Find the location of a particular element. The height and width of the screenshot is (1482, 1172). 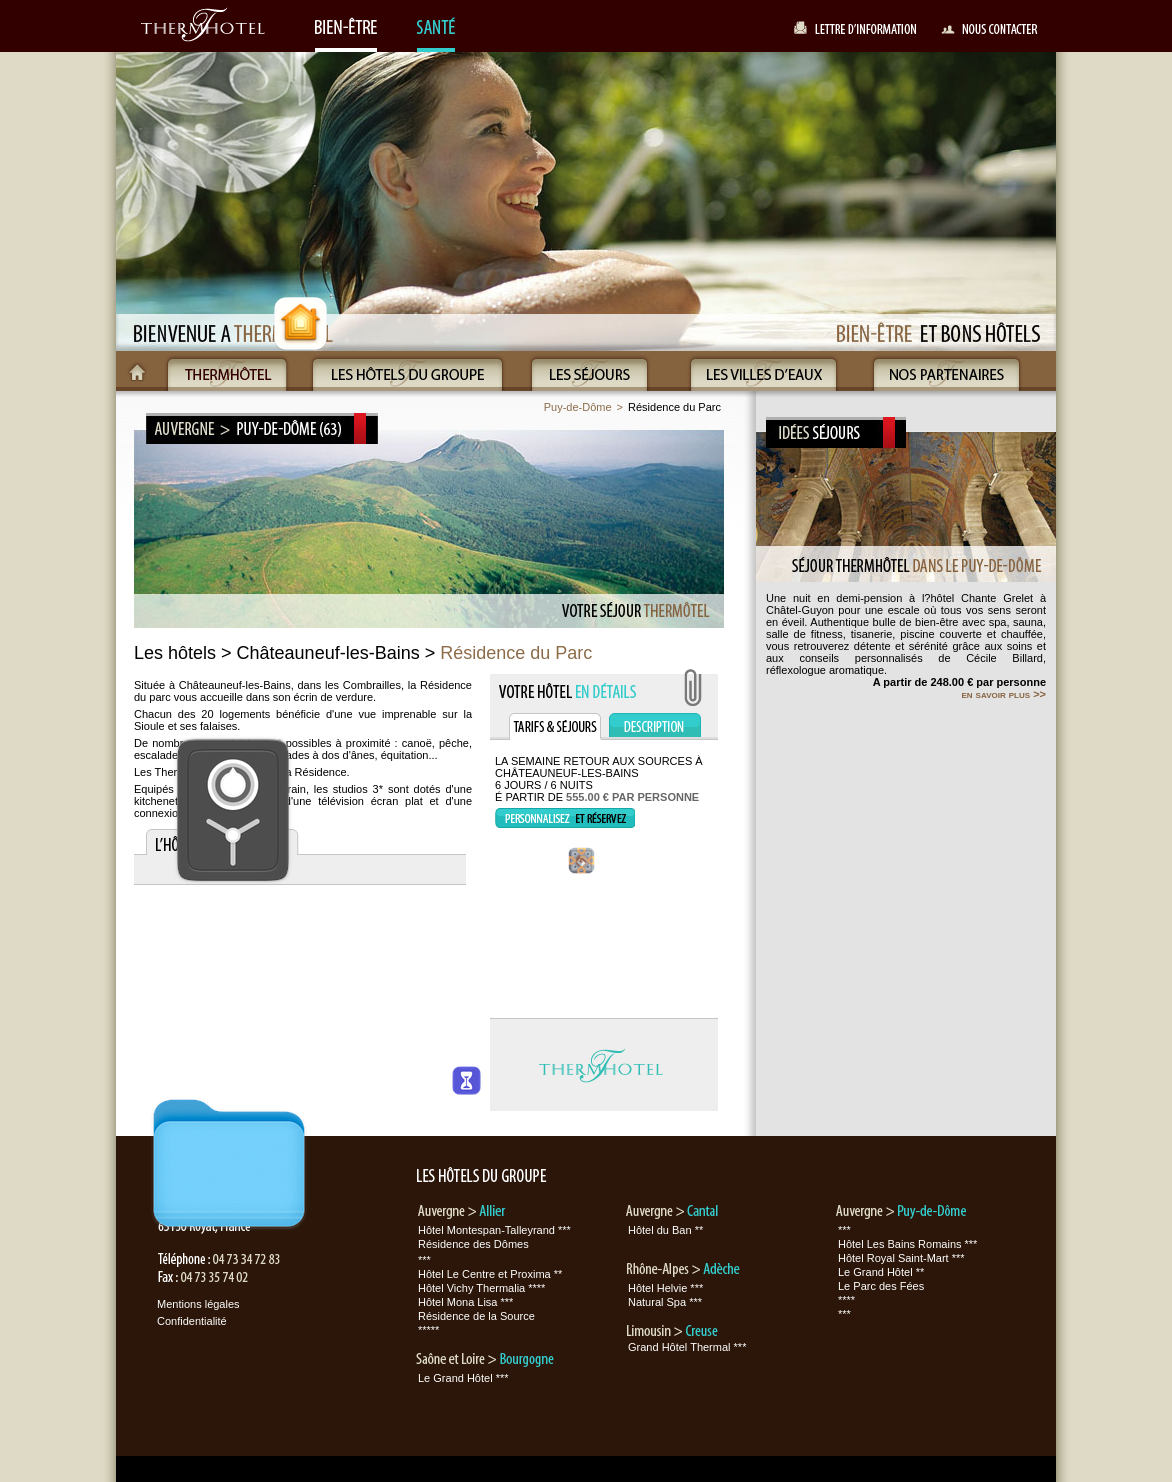

open the Apple Home app is located at coordinates (300, 323).